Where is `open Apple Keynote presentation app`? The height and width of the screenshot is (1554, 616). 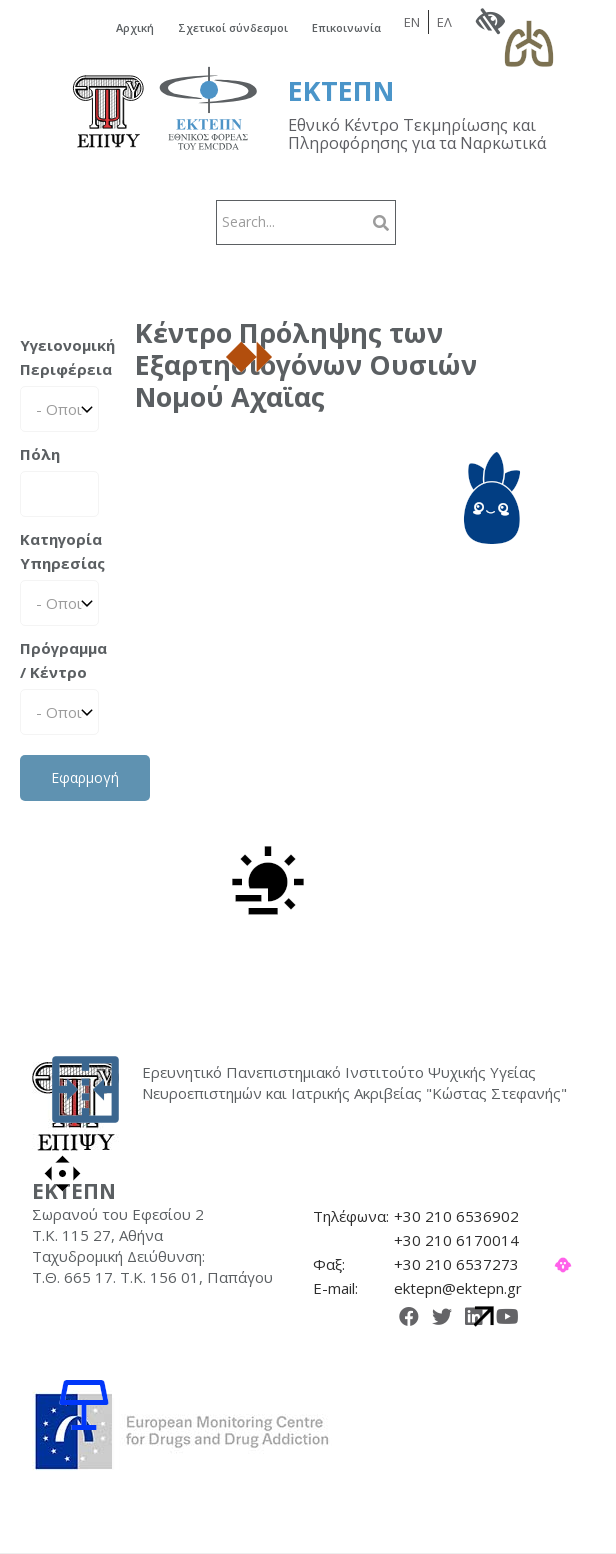 open Apple Keynote presentation app is located at coordinates (84, 1405).